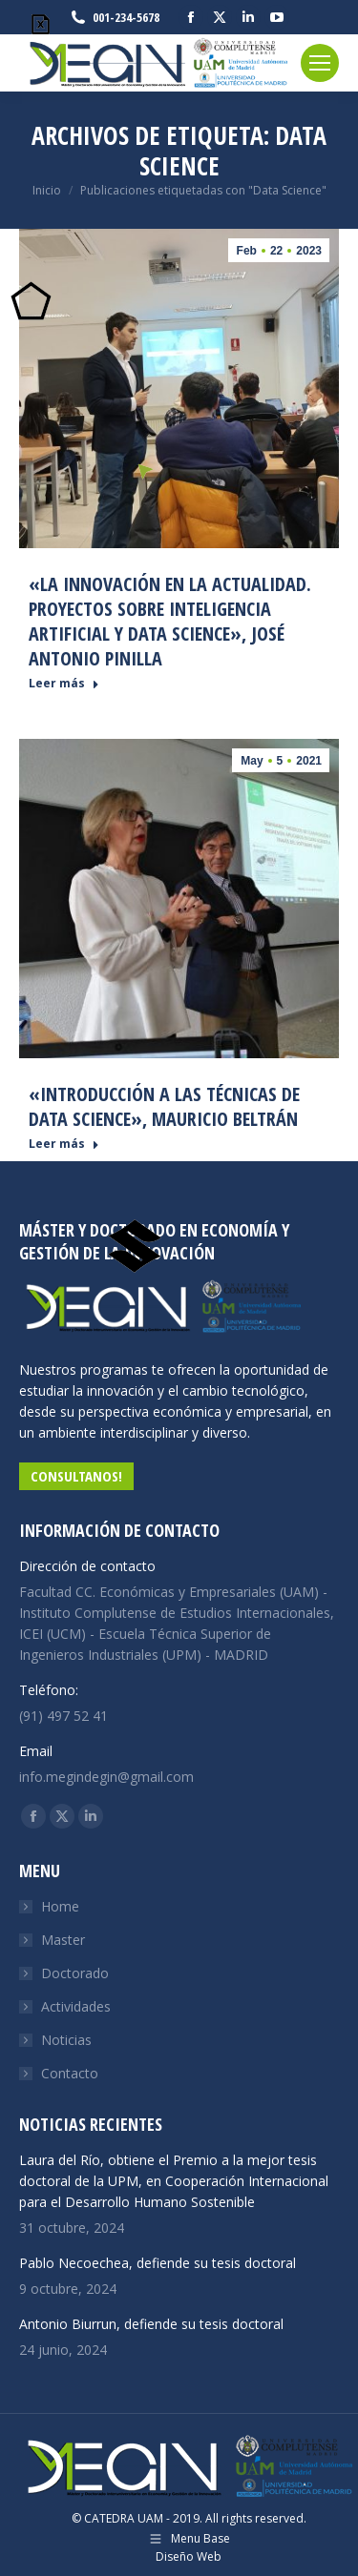 The width and height of the screenshot is (358, 2576). Describe the element at coordinates (31, 302) in the screenshot. I see `select pentagon shape tool` at that location.